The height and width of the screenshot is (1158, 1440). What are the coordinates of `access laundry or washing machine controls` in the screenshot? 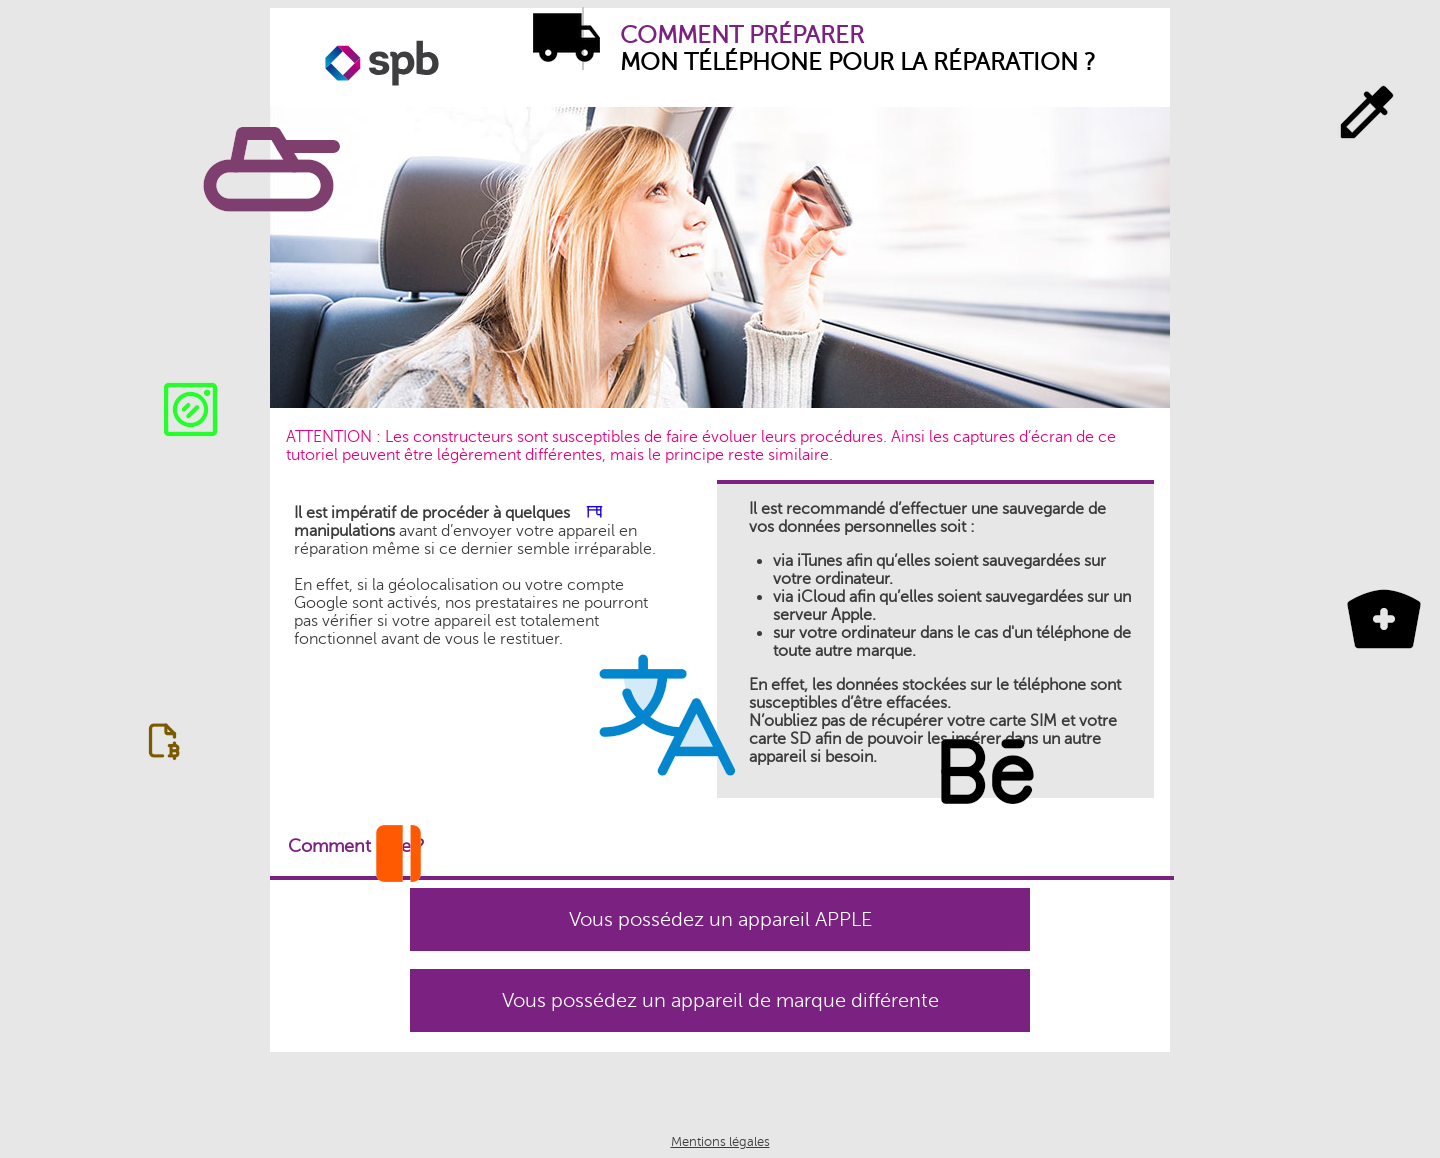 It's located at (190, 409).